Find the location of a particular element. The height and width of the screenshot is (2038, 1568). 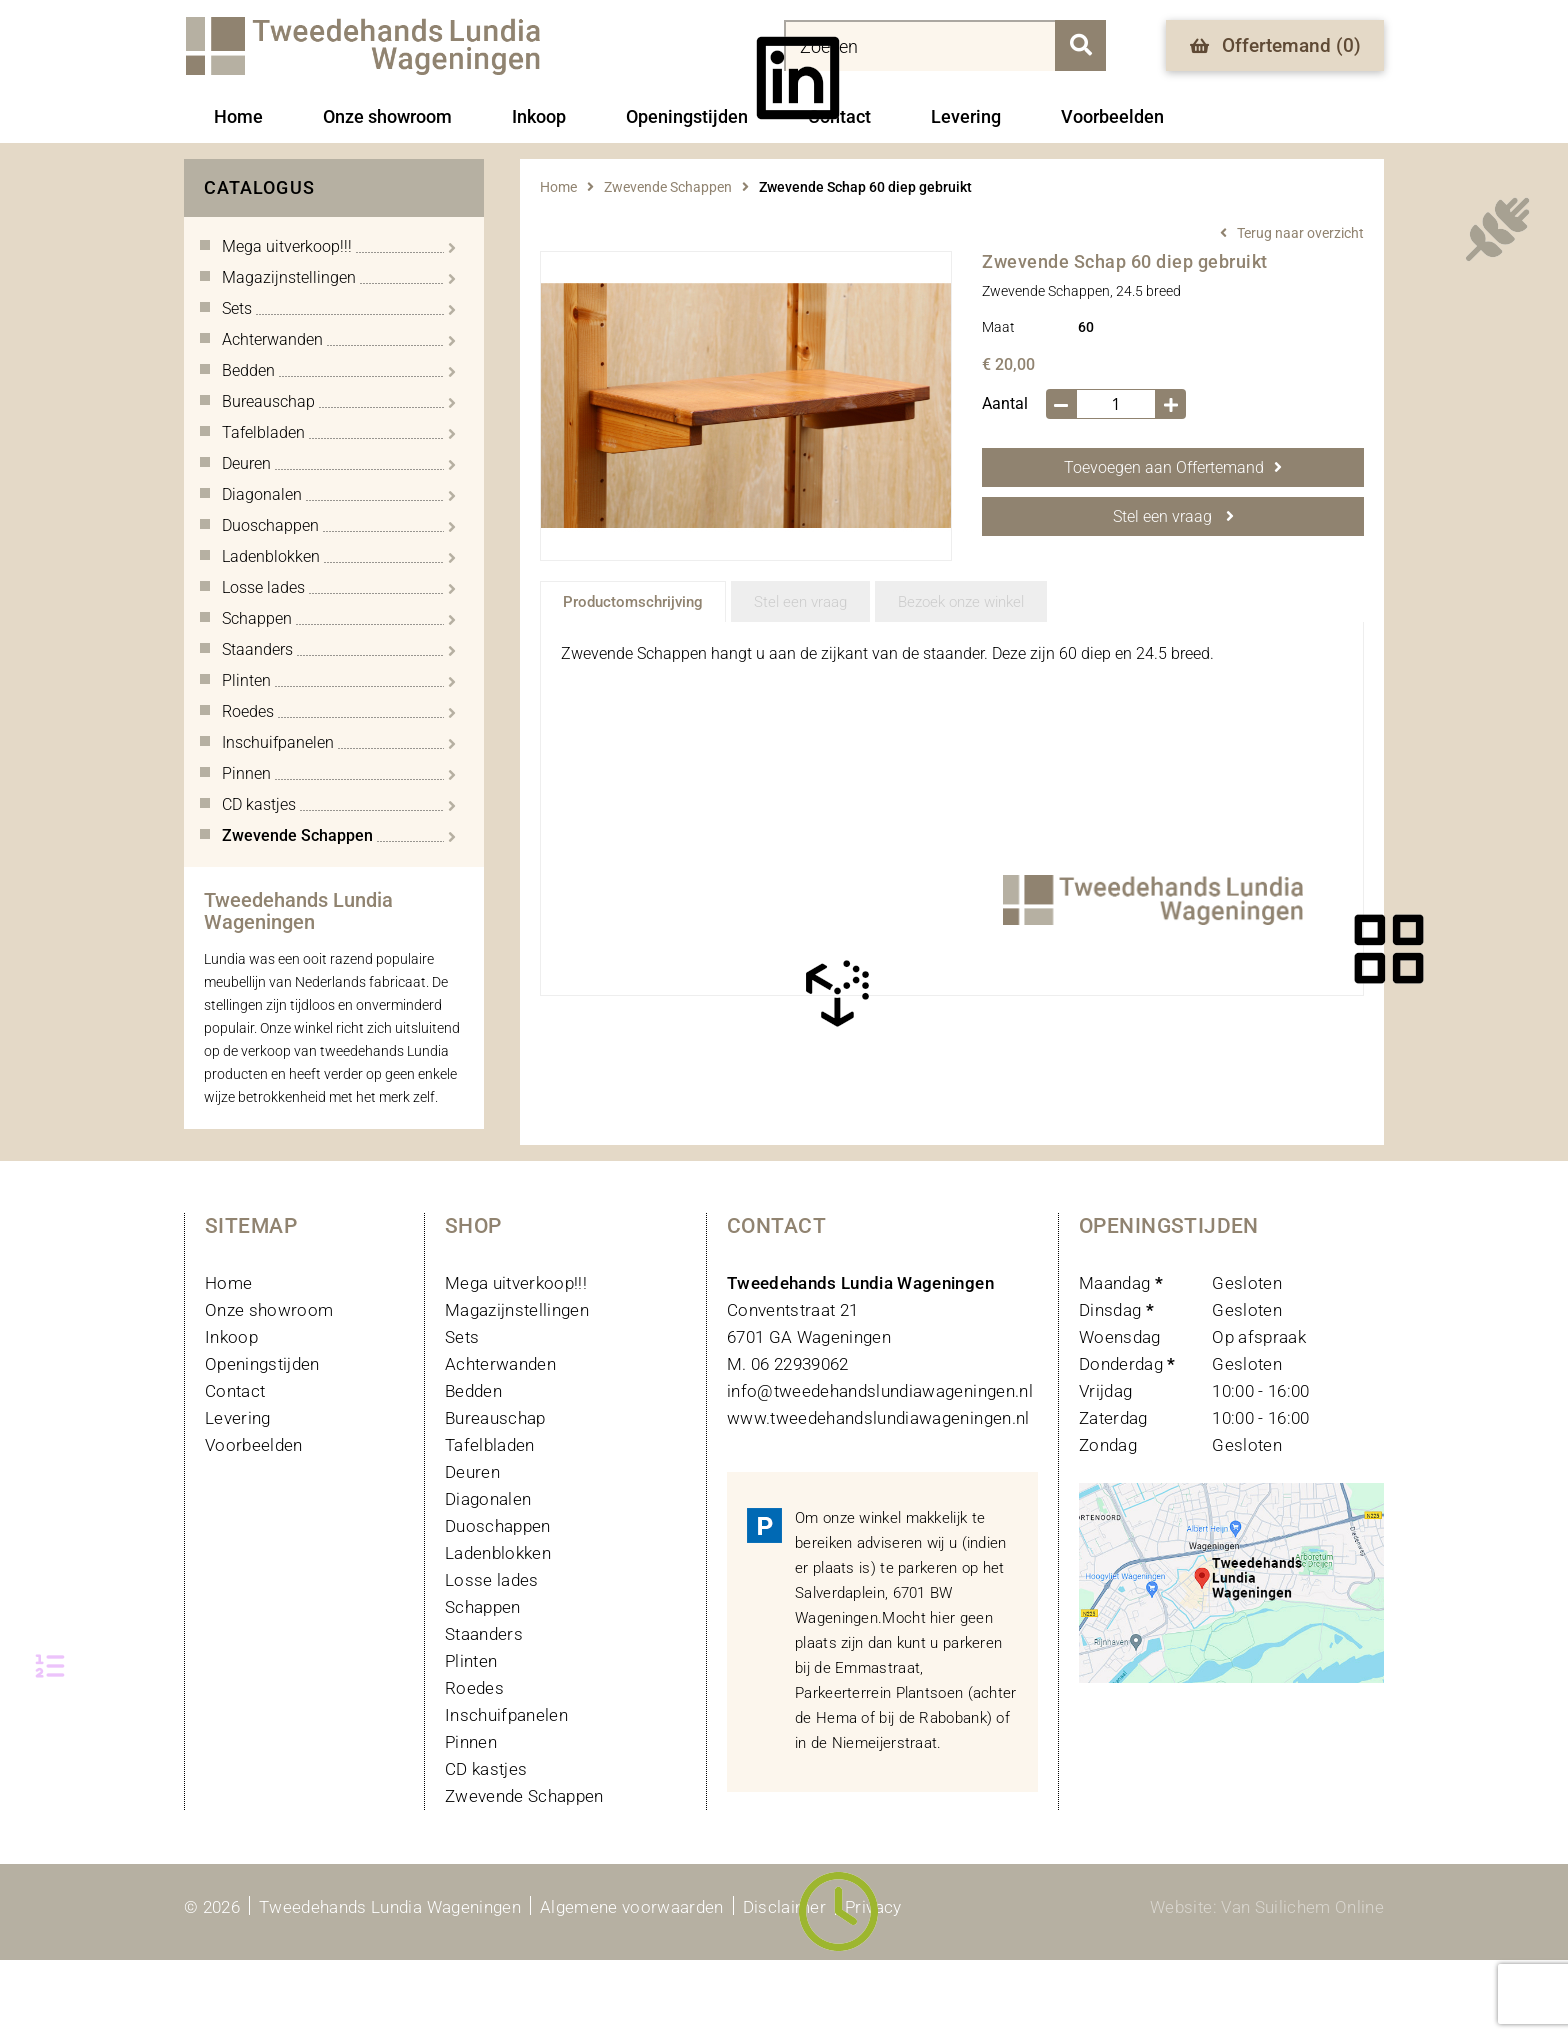

access app grid or menu is located at coordinates (1389, 949).